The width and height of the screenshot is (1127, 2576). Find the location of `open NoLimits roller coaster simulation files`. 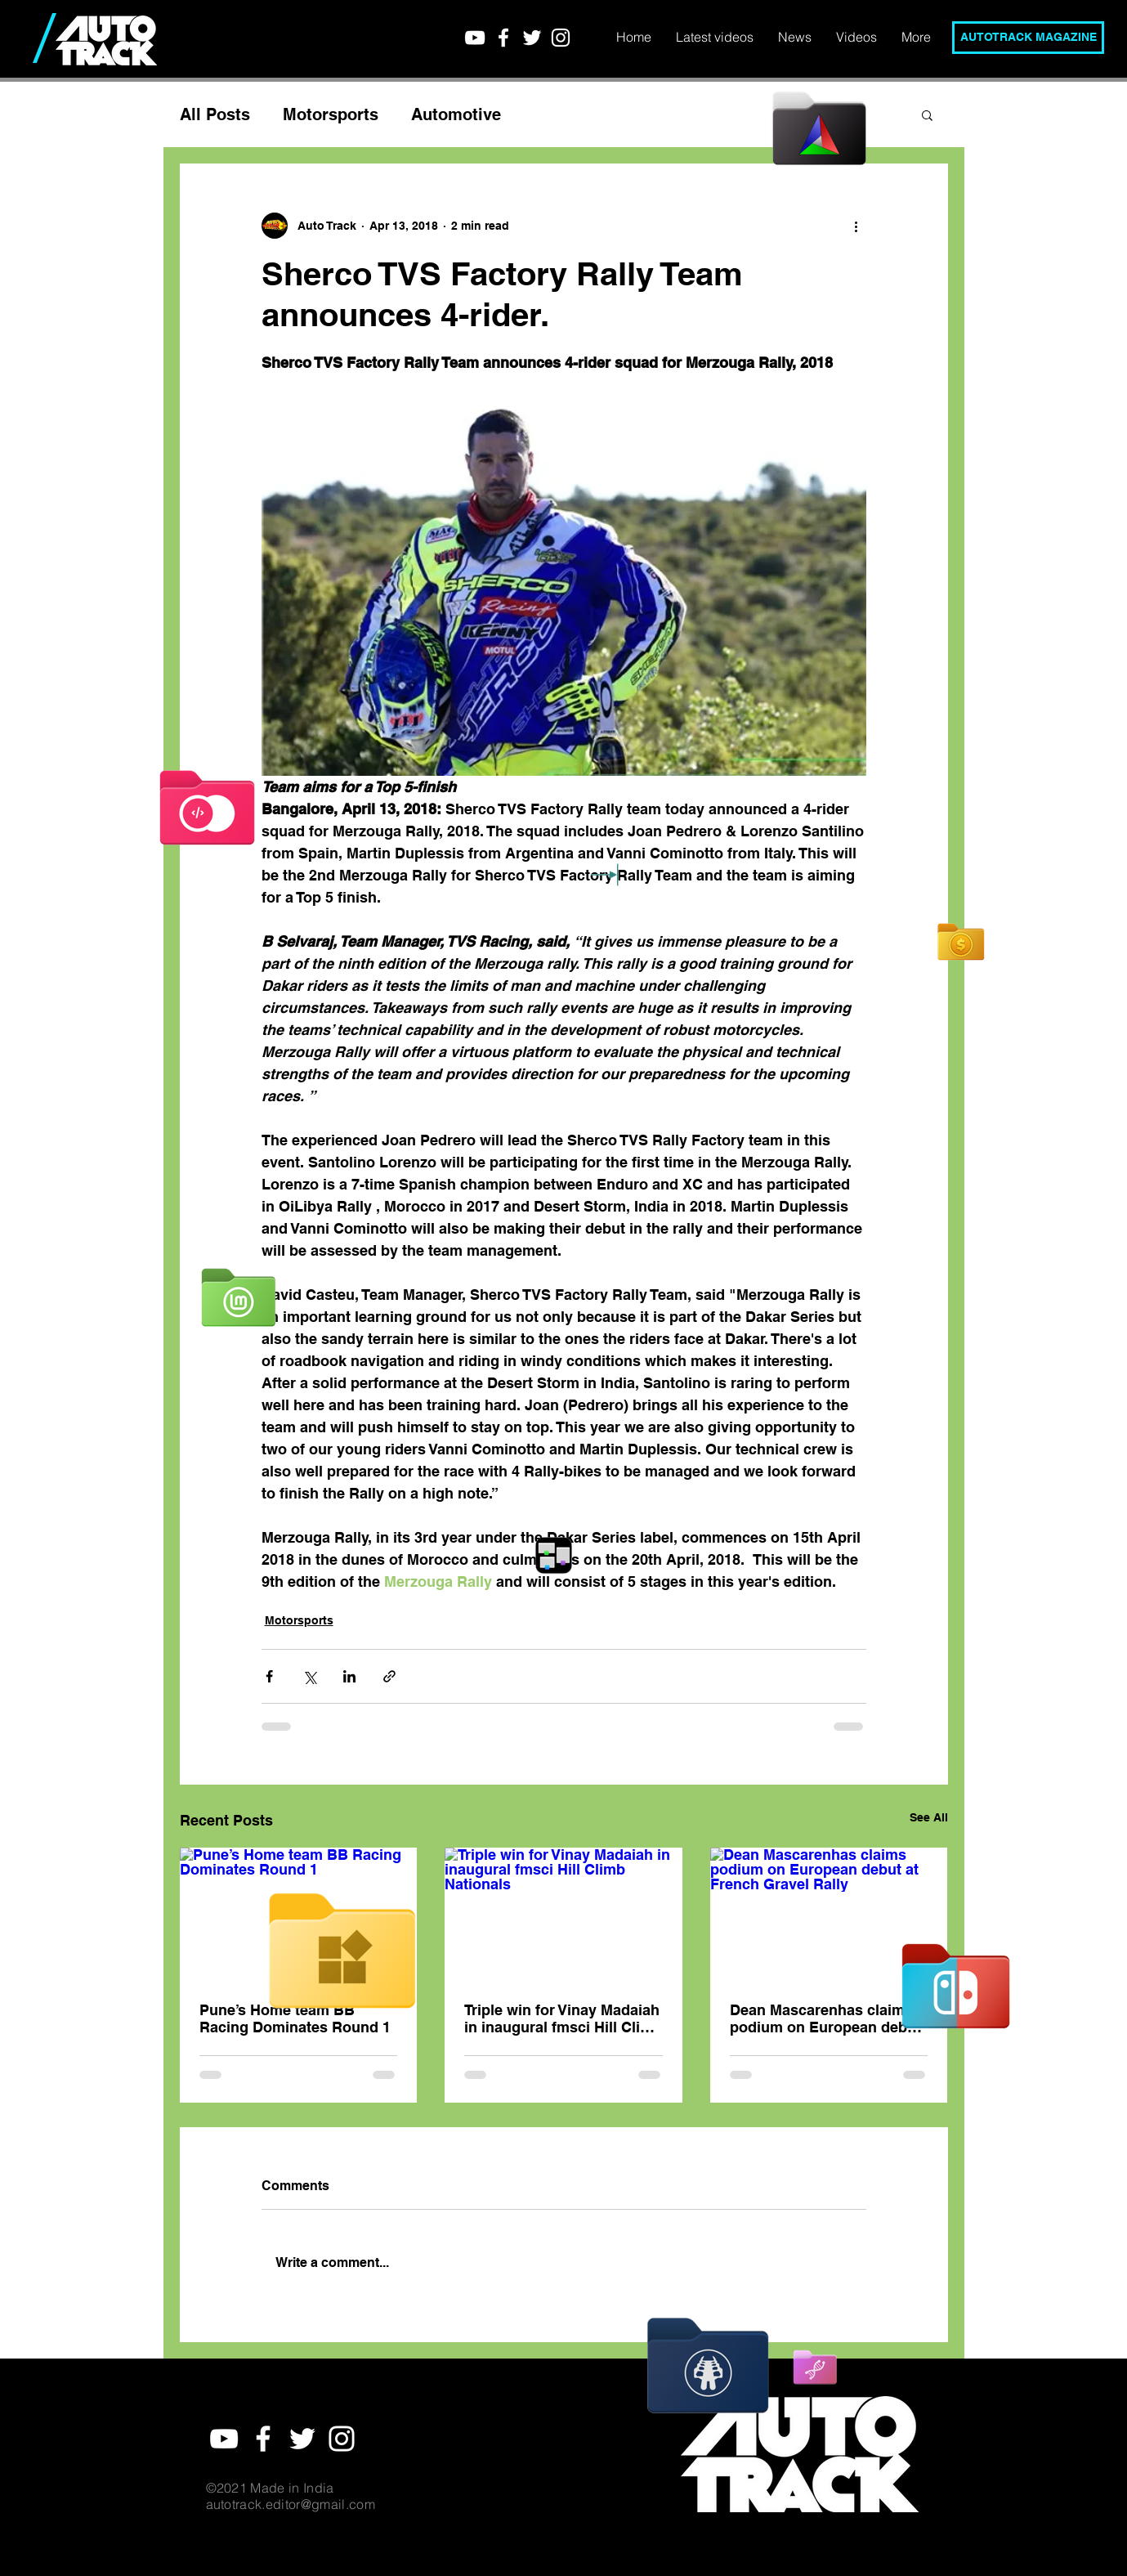

open NoLimits roller coaster simulation files is located at coordinates (707, 2368).